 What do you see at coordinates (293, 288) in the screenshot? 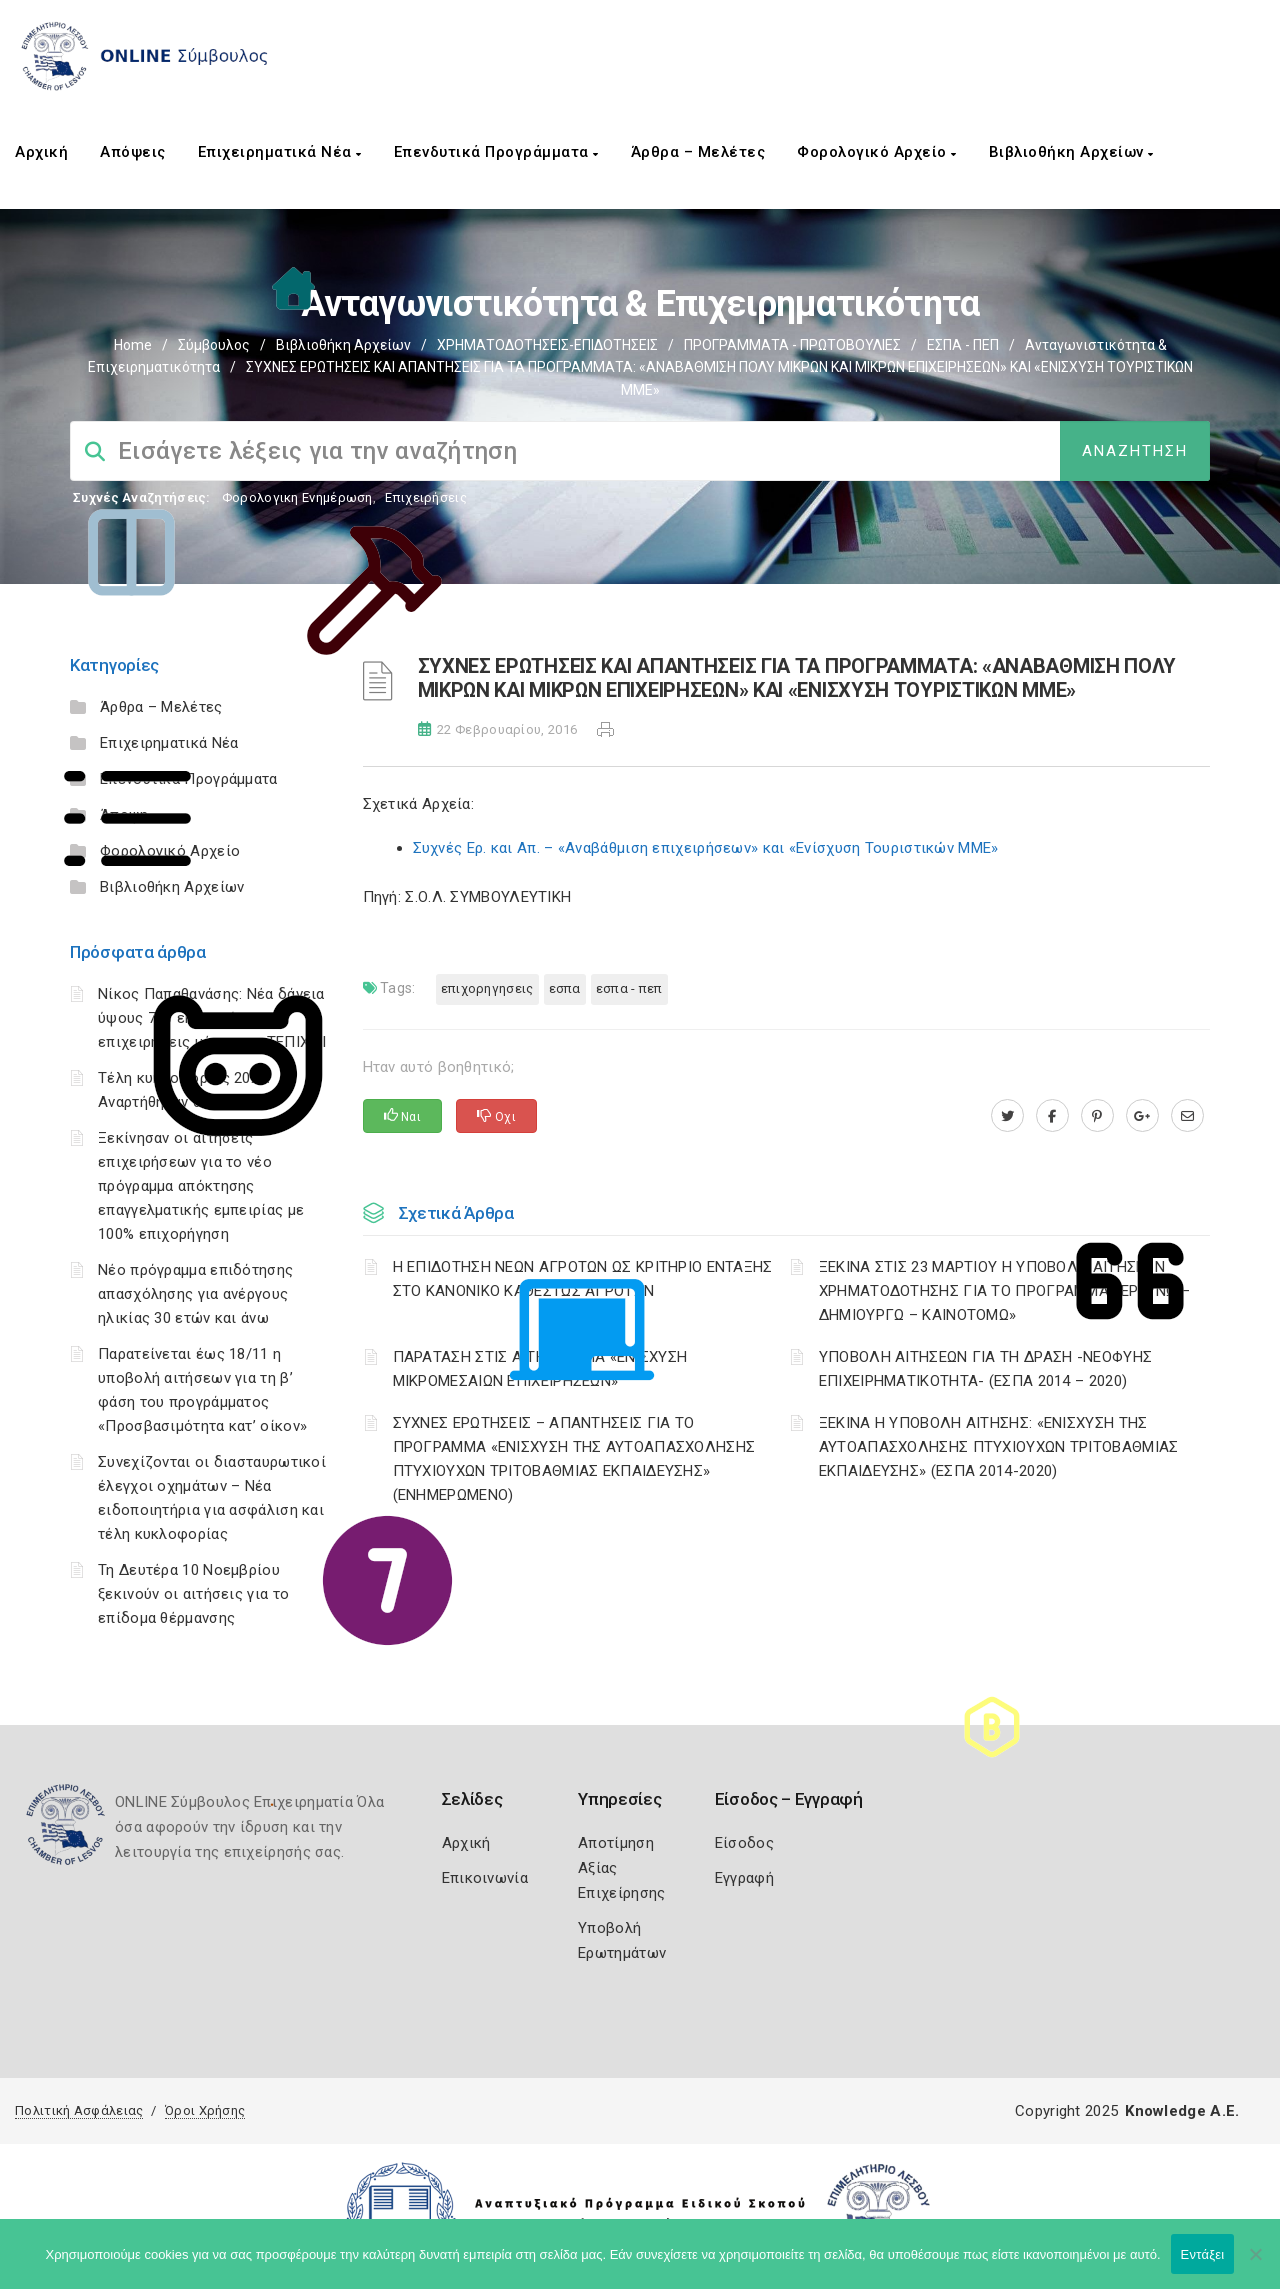
I see `navigate to home screen` at bounding box center [293, 288].